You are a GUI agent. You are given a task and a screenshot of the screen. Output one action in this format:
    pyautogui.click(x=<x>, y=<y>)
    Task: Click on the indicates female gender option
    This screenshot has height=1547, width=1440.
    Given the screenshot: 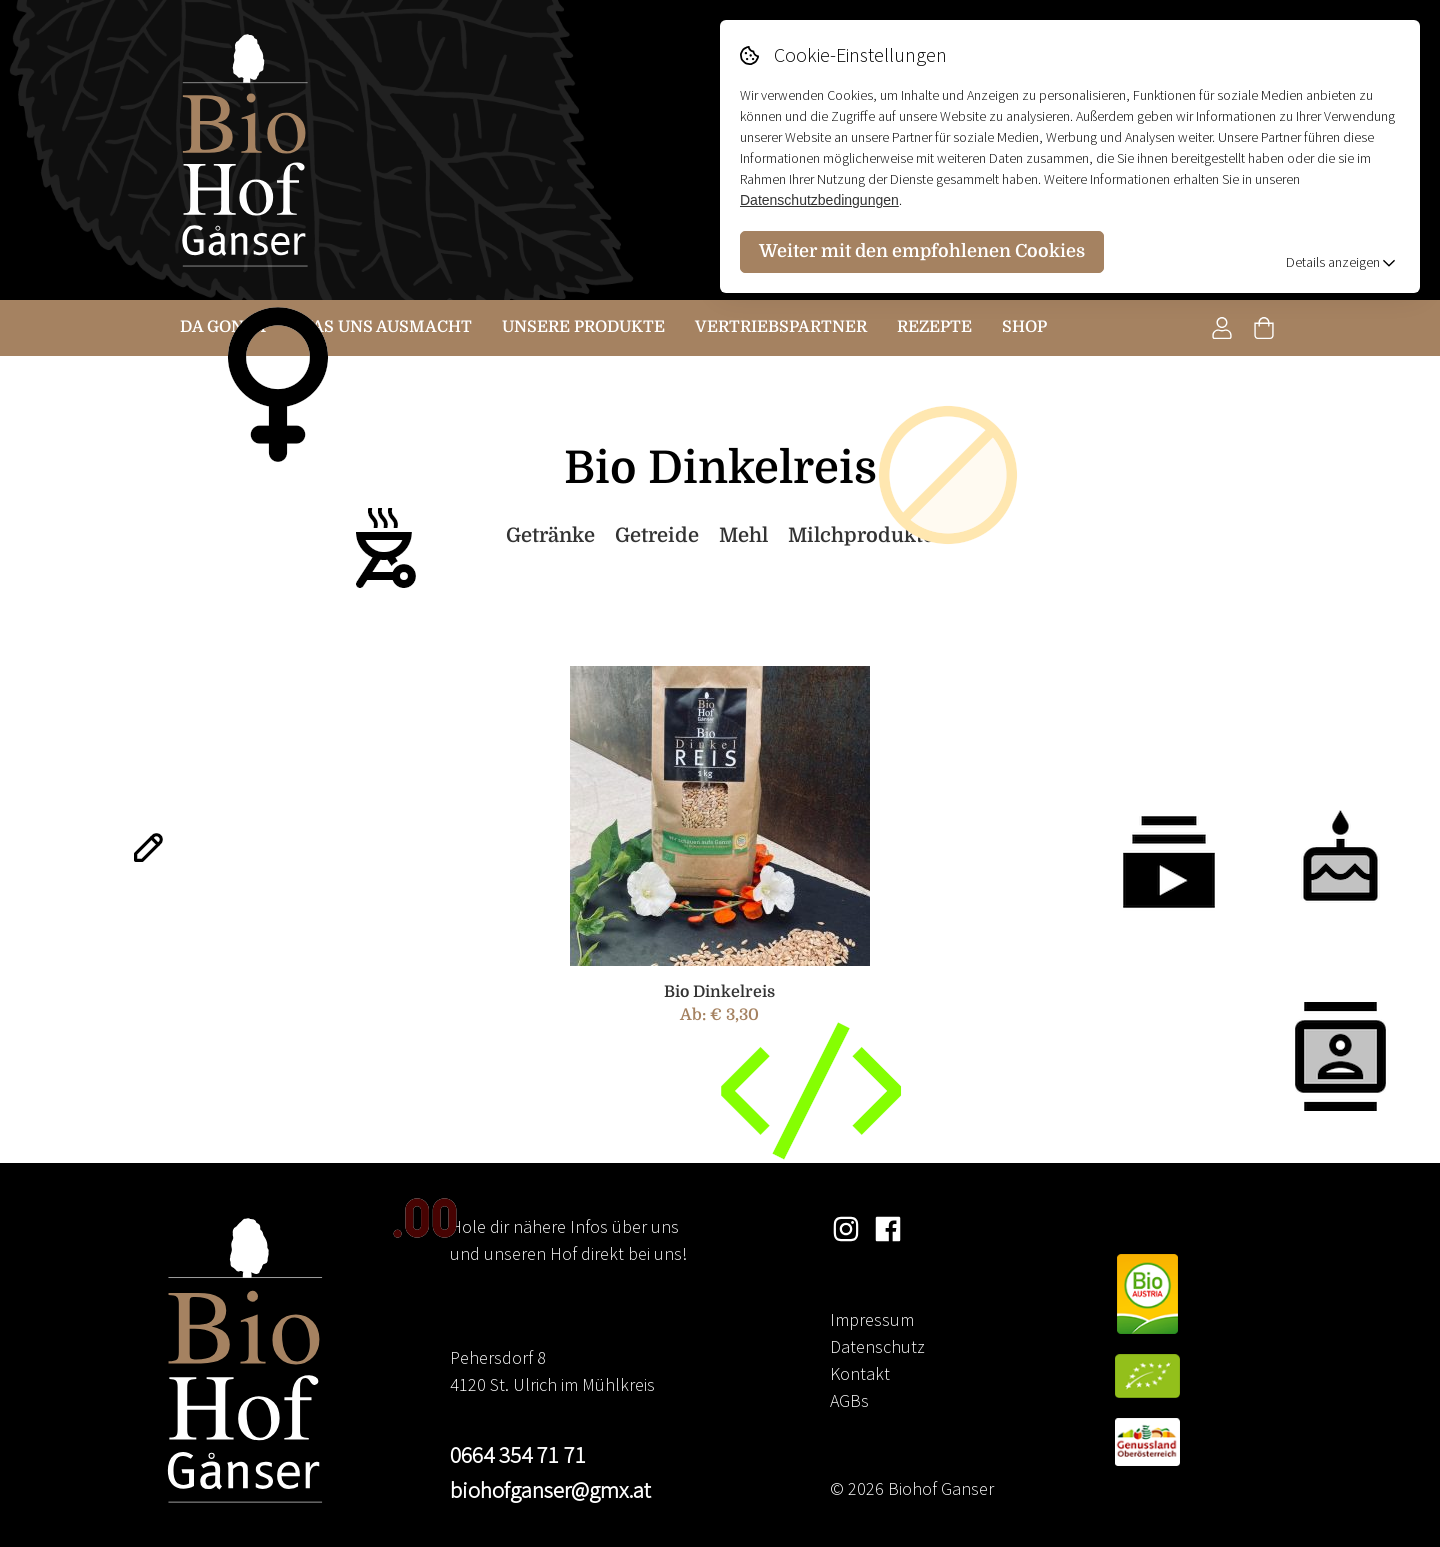 What is the action you would take?
    pyautogui.click(x=278, y=380)
    